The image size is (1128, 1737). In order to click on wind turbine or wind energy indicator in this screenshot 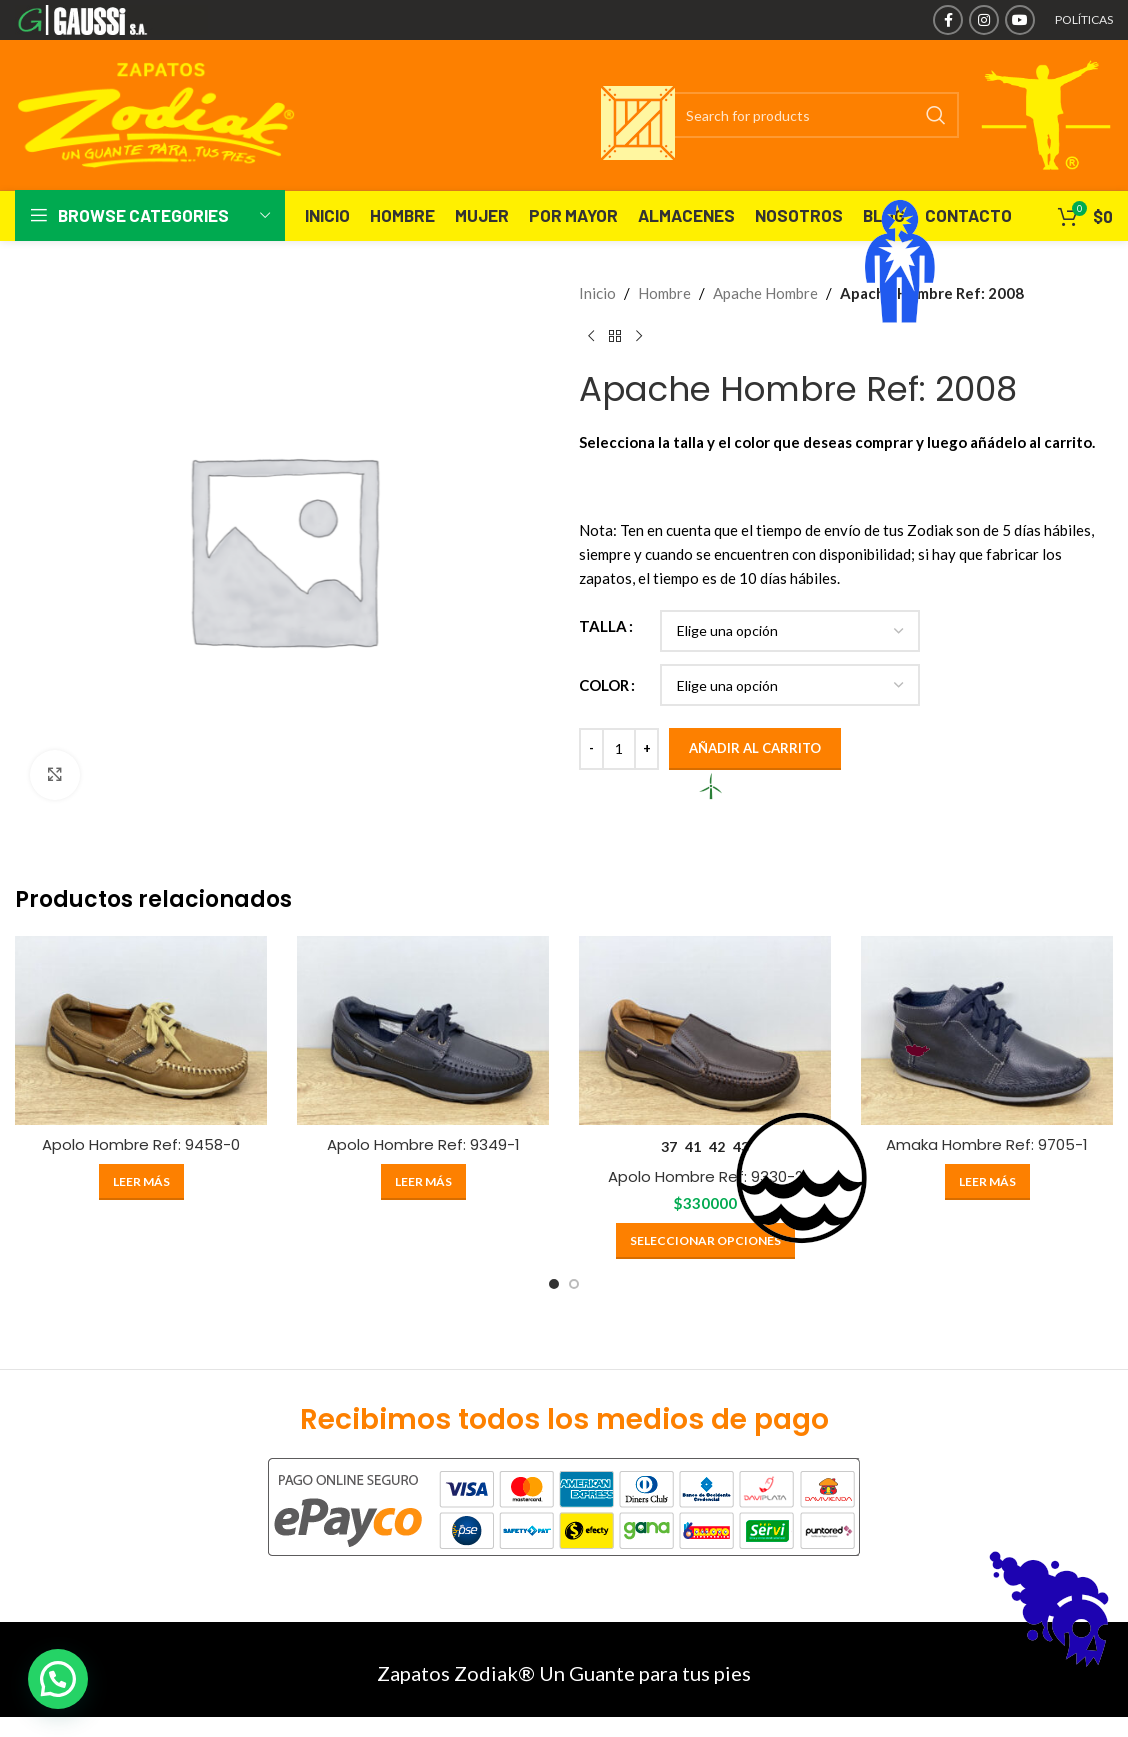, I will do `click(711, 786)`.